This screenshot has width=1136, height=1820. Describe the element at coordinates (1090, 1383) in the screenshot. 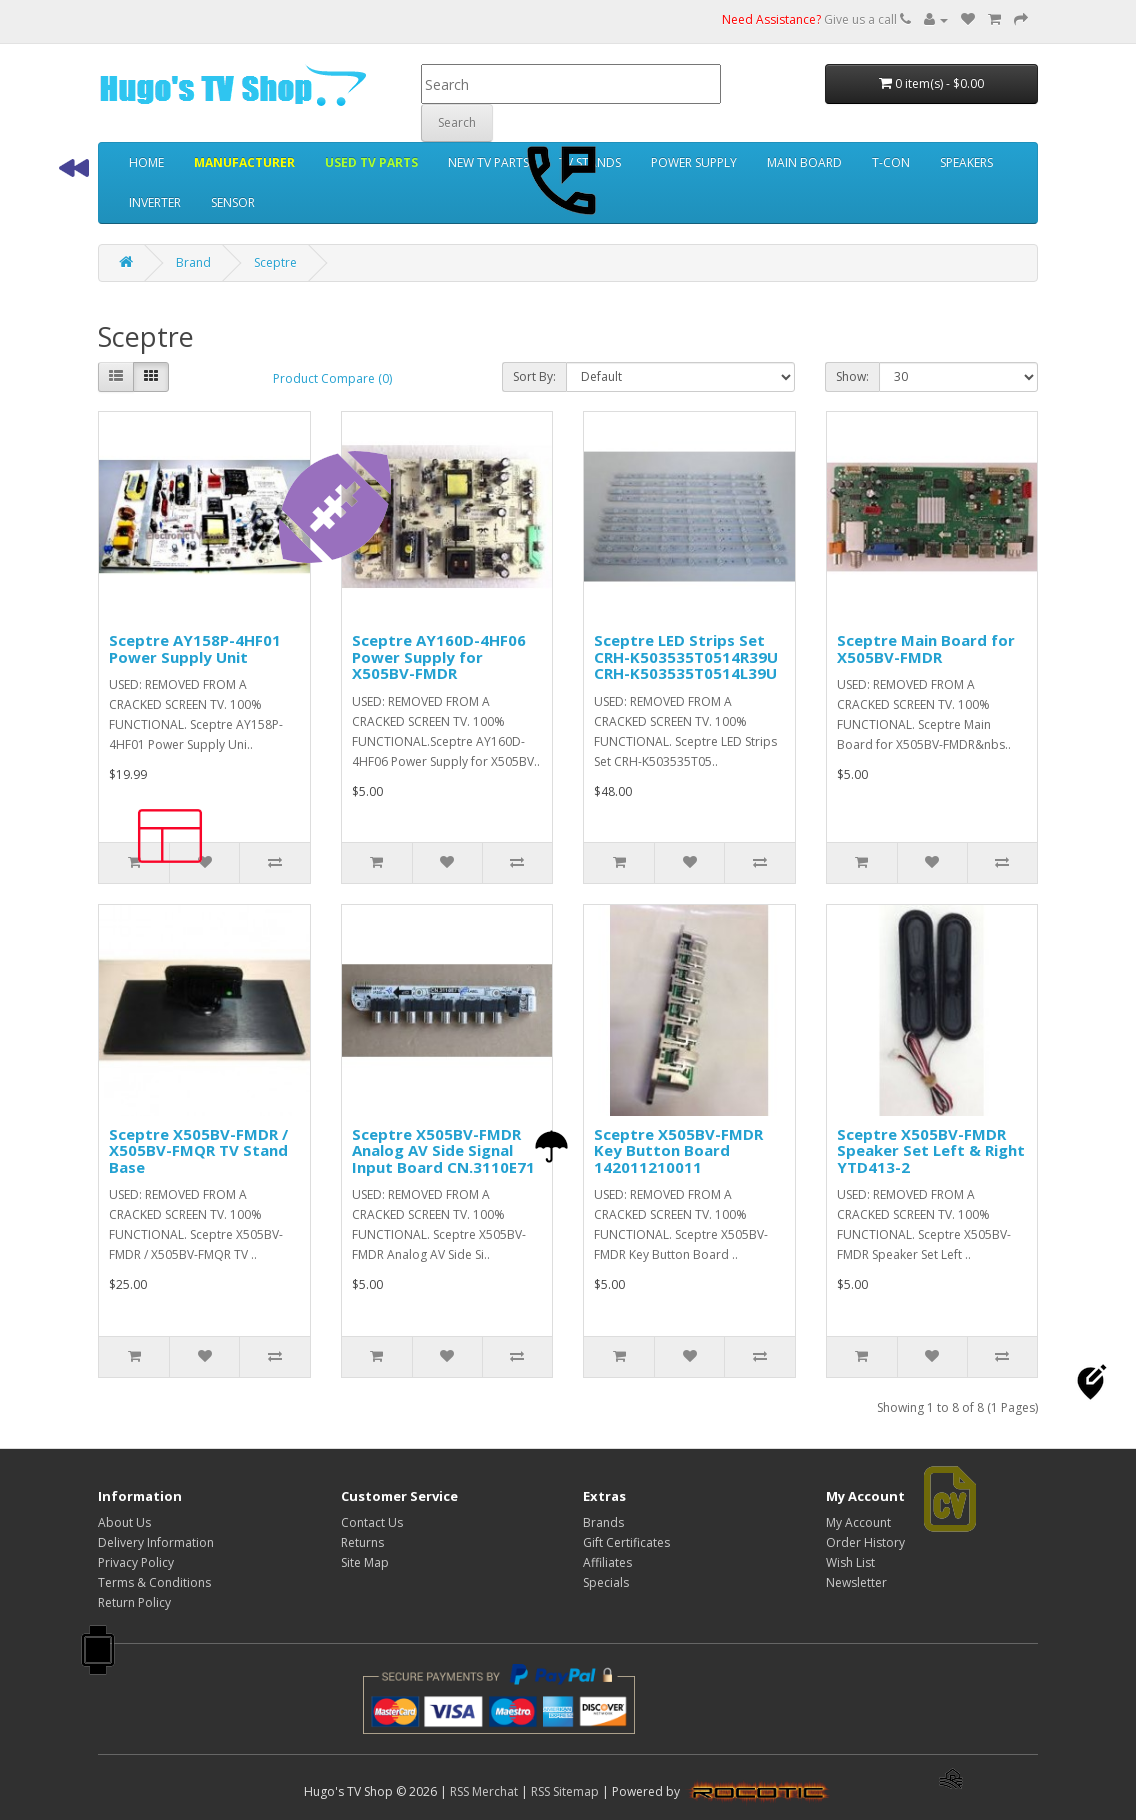

I see `edit a saved location` at that location.